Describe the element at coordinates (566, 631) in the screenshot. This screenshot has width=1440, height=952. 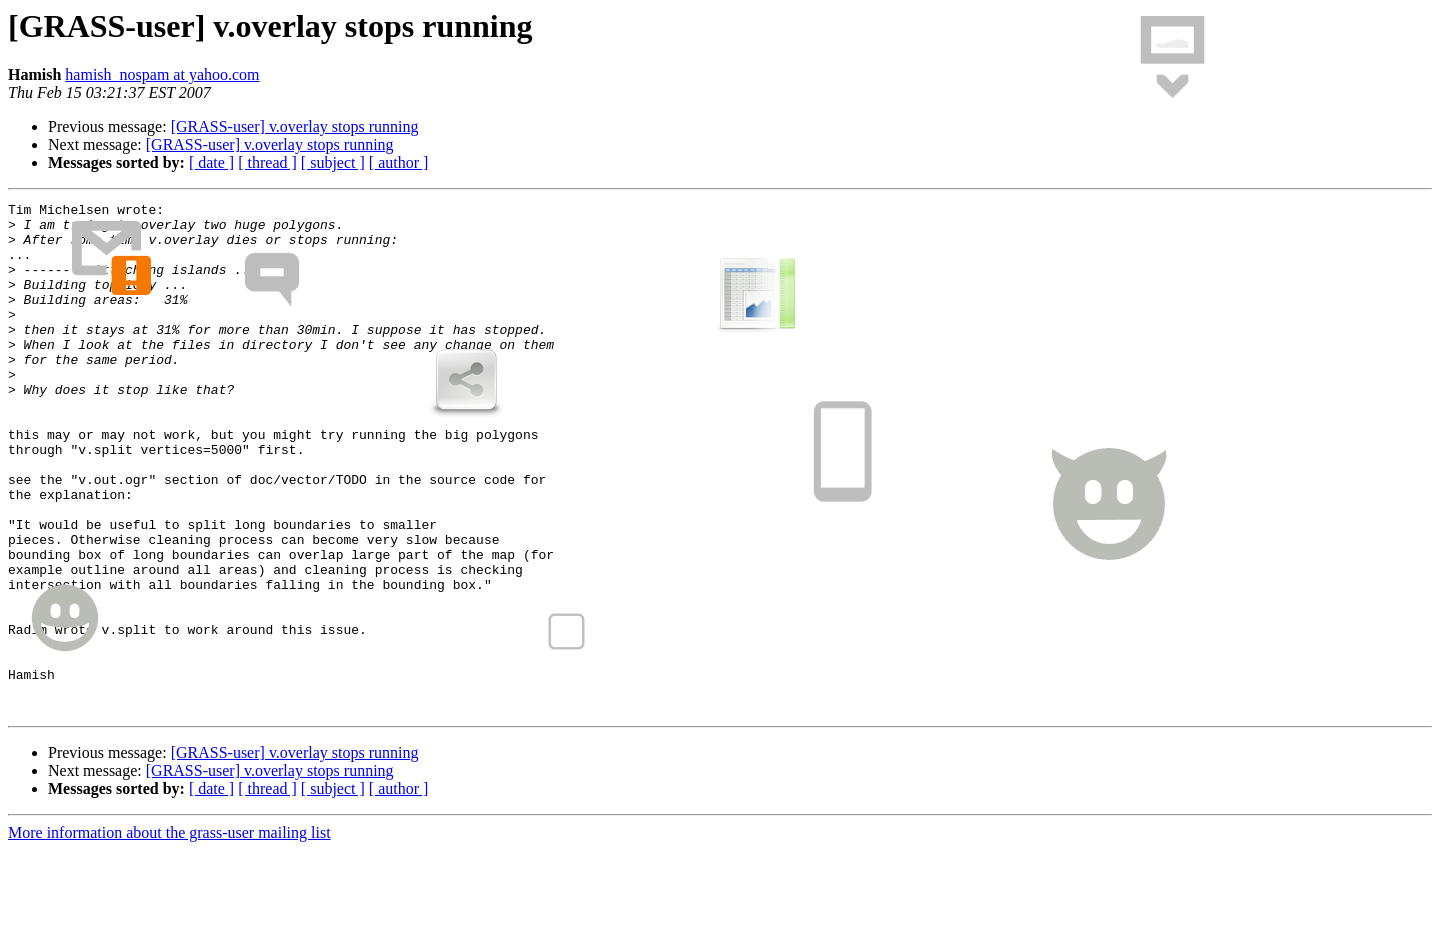
I see `unchecked checkbox state` at that location.